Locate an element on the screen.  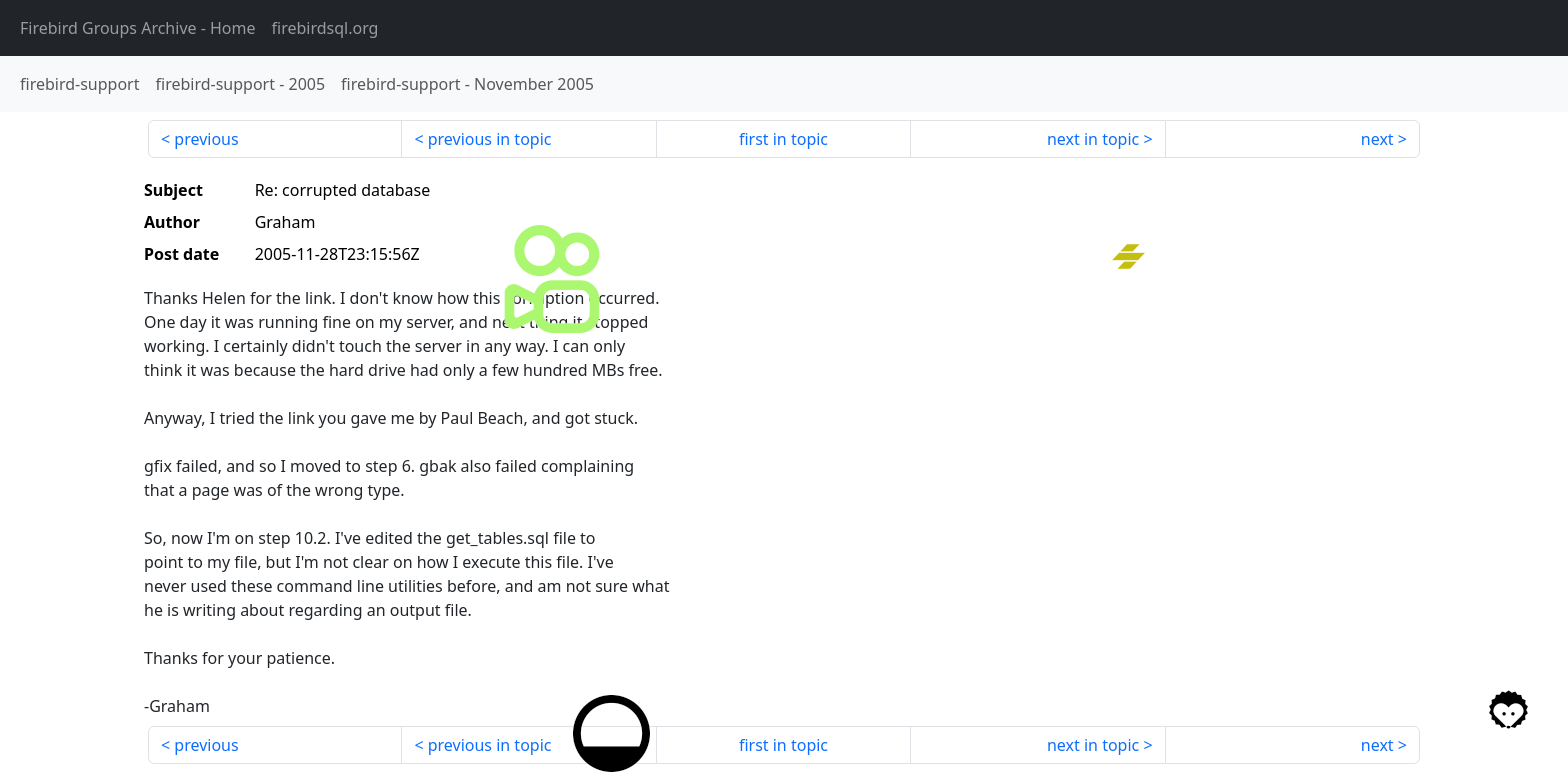
open HedgeDoc collaborative markdown editor is located at coordinates (1508, 709).